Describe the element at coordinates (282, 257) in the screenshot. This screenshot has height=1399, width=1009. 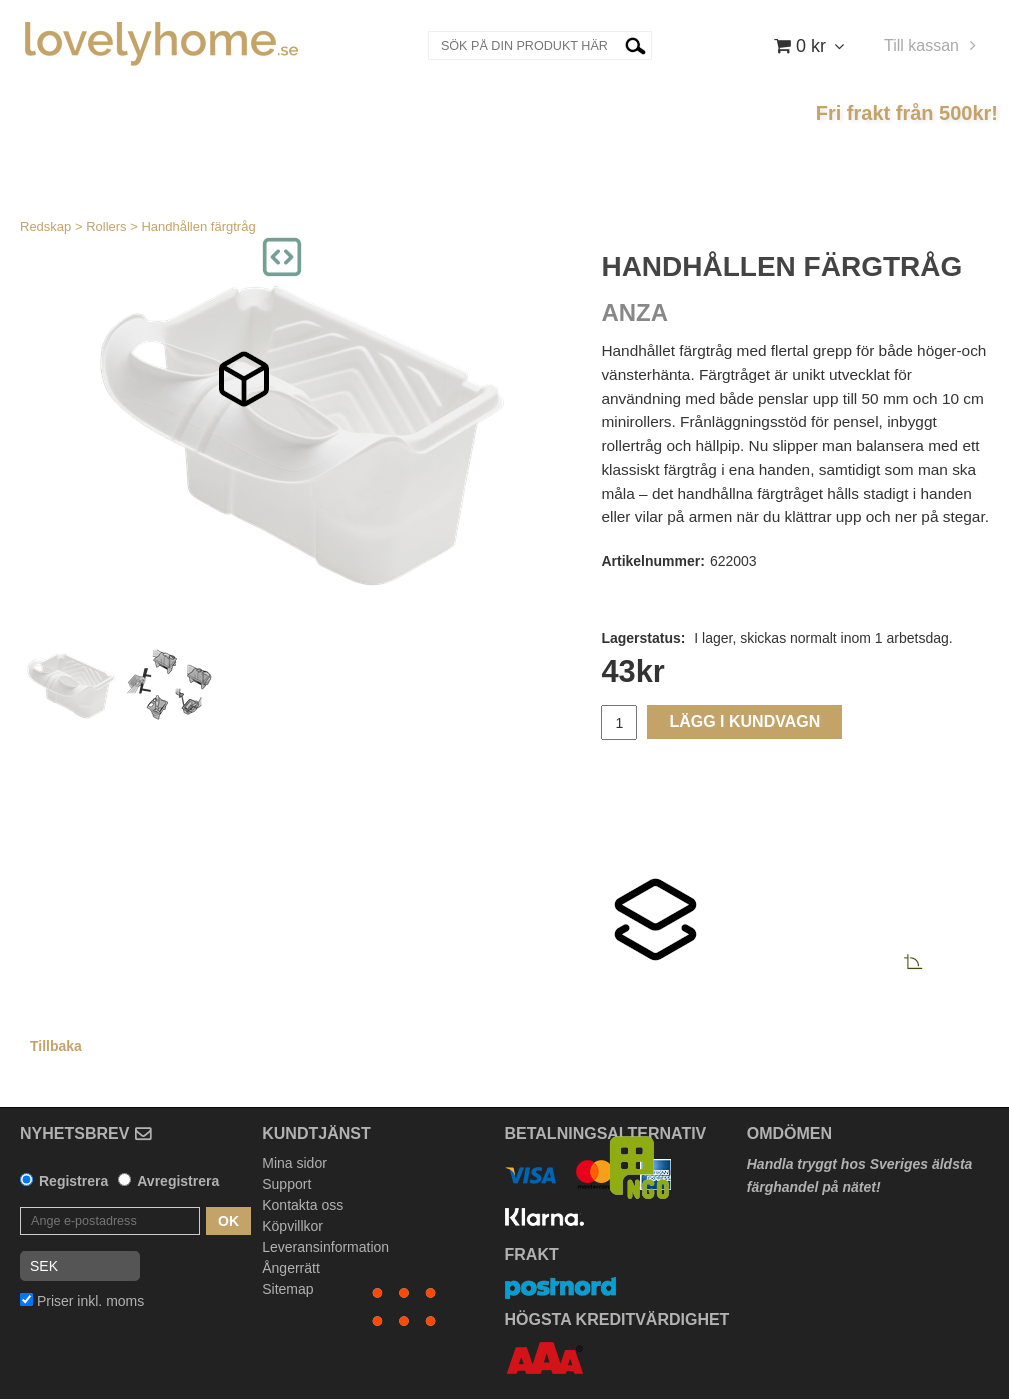
I see `view or edit source code` at that location.